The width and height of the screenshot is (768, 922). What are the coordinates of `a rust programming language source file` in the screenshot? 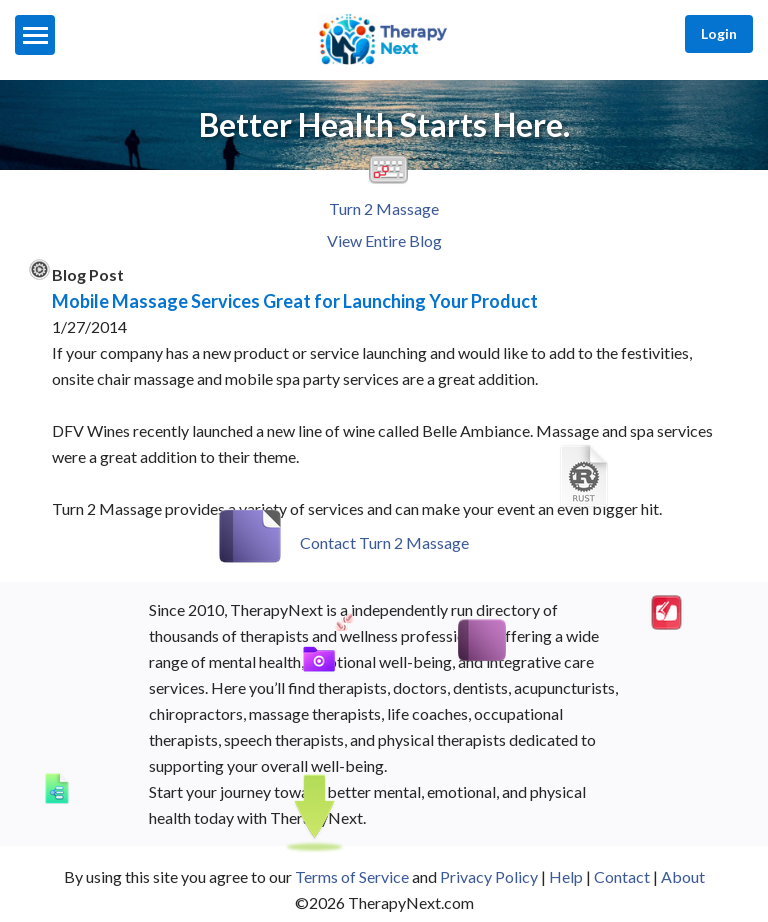 It's located at (584, 477).